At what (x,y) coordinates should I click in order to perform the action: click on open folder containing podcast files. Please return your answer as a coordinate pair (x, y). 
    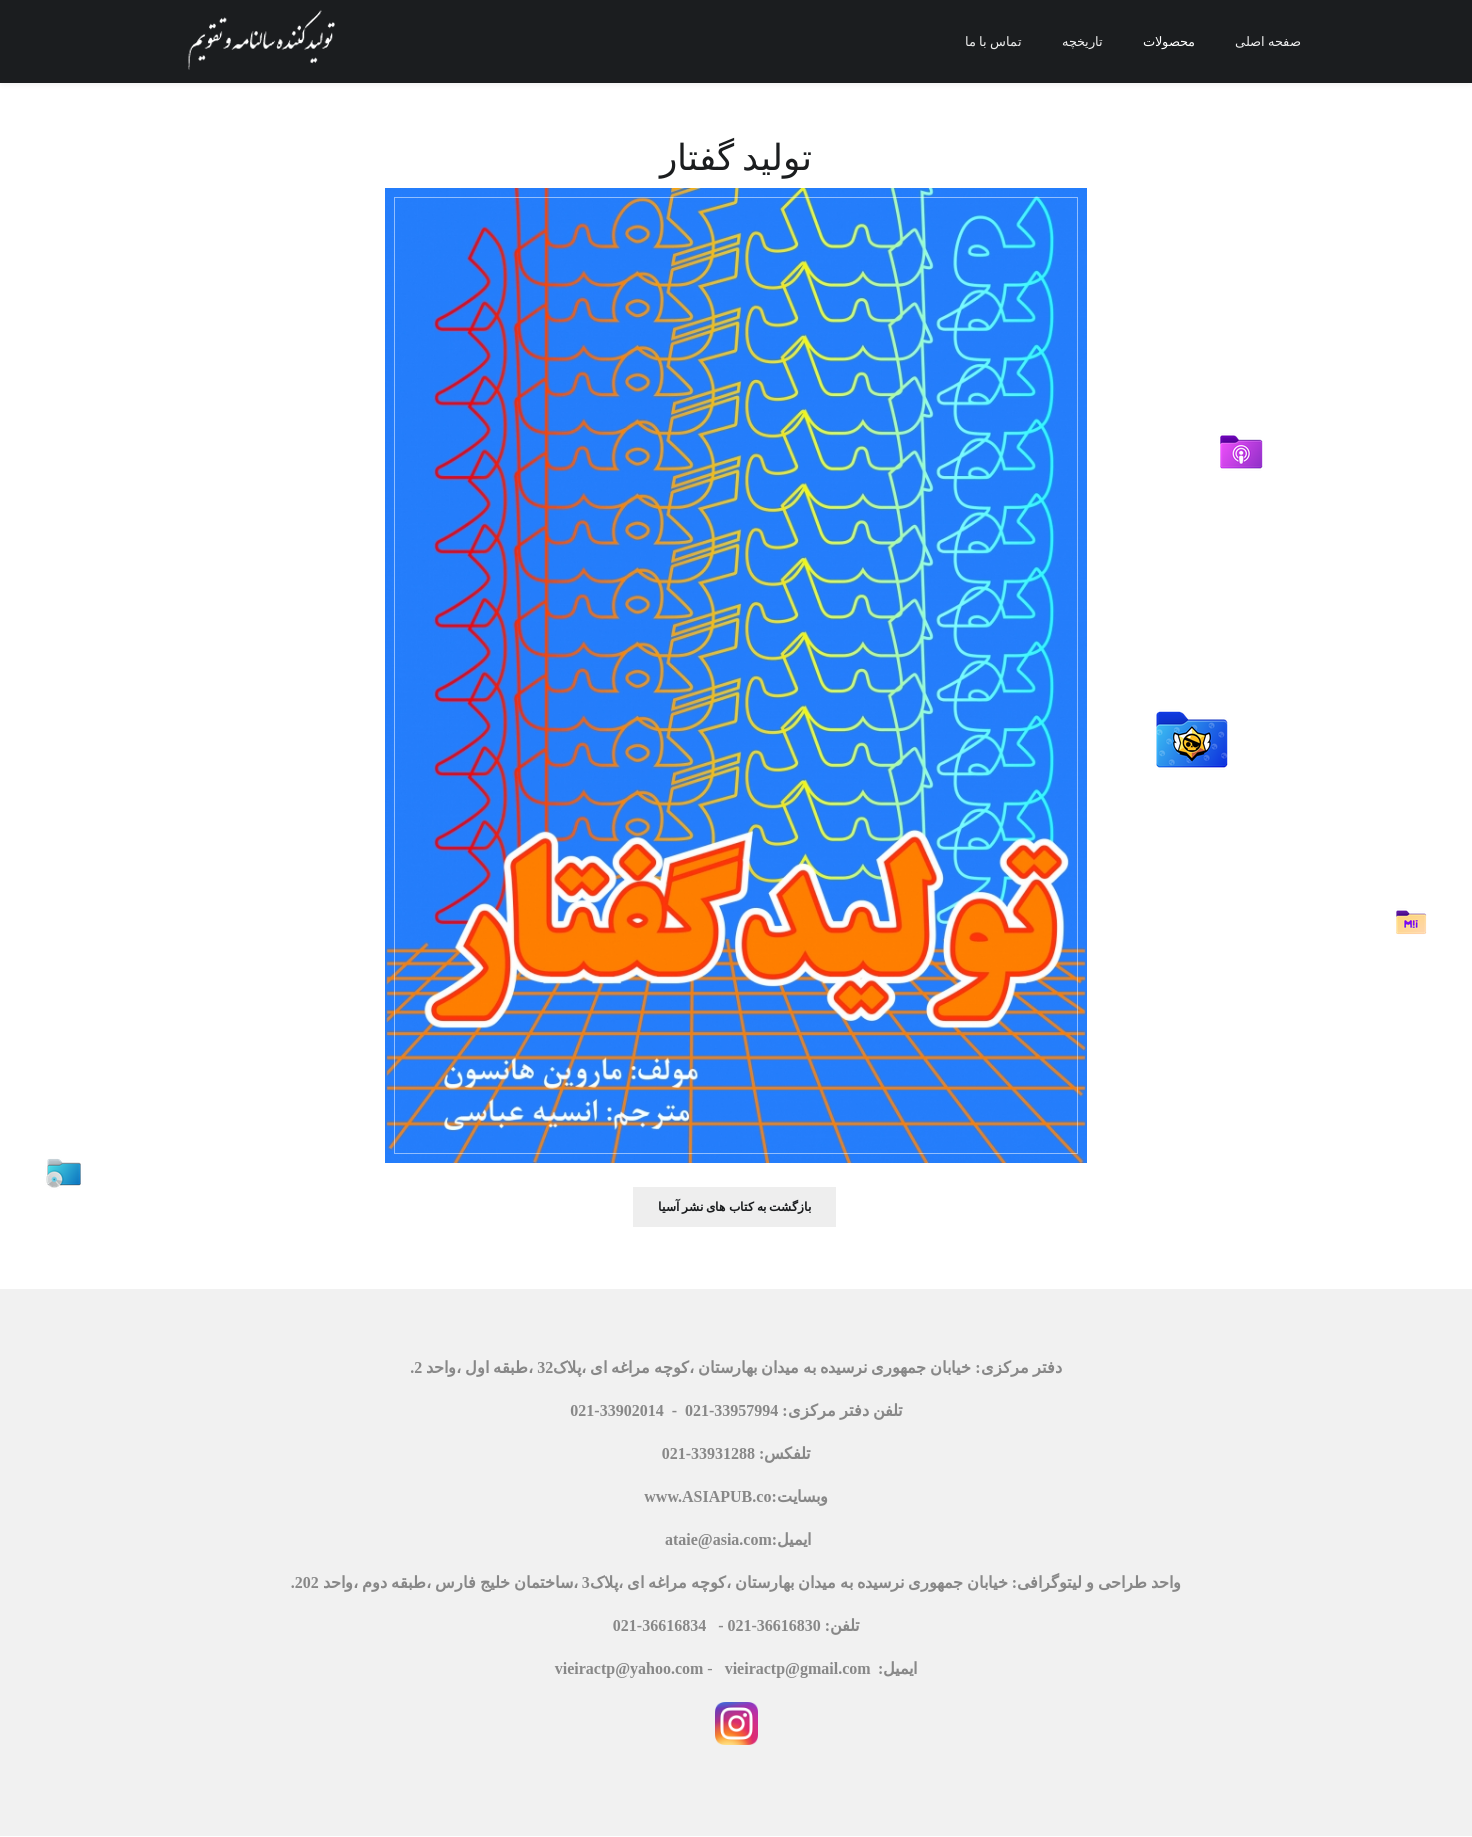
    Looking at the image, I should click on (1241, 453).